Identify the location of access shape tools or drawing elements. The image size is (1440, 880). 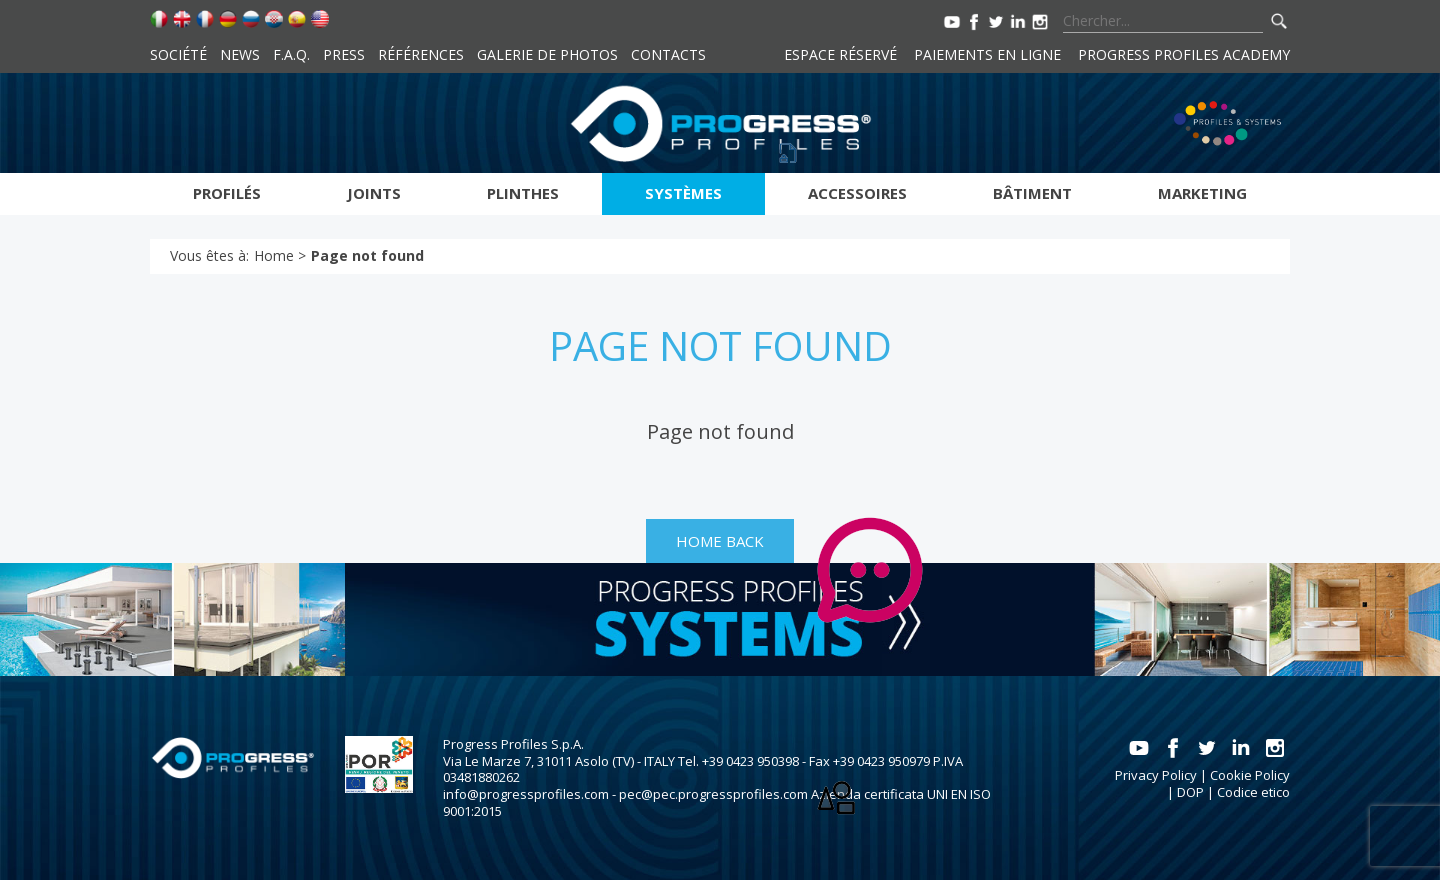
(837, 799).